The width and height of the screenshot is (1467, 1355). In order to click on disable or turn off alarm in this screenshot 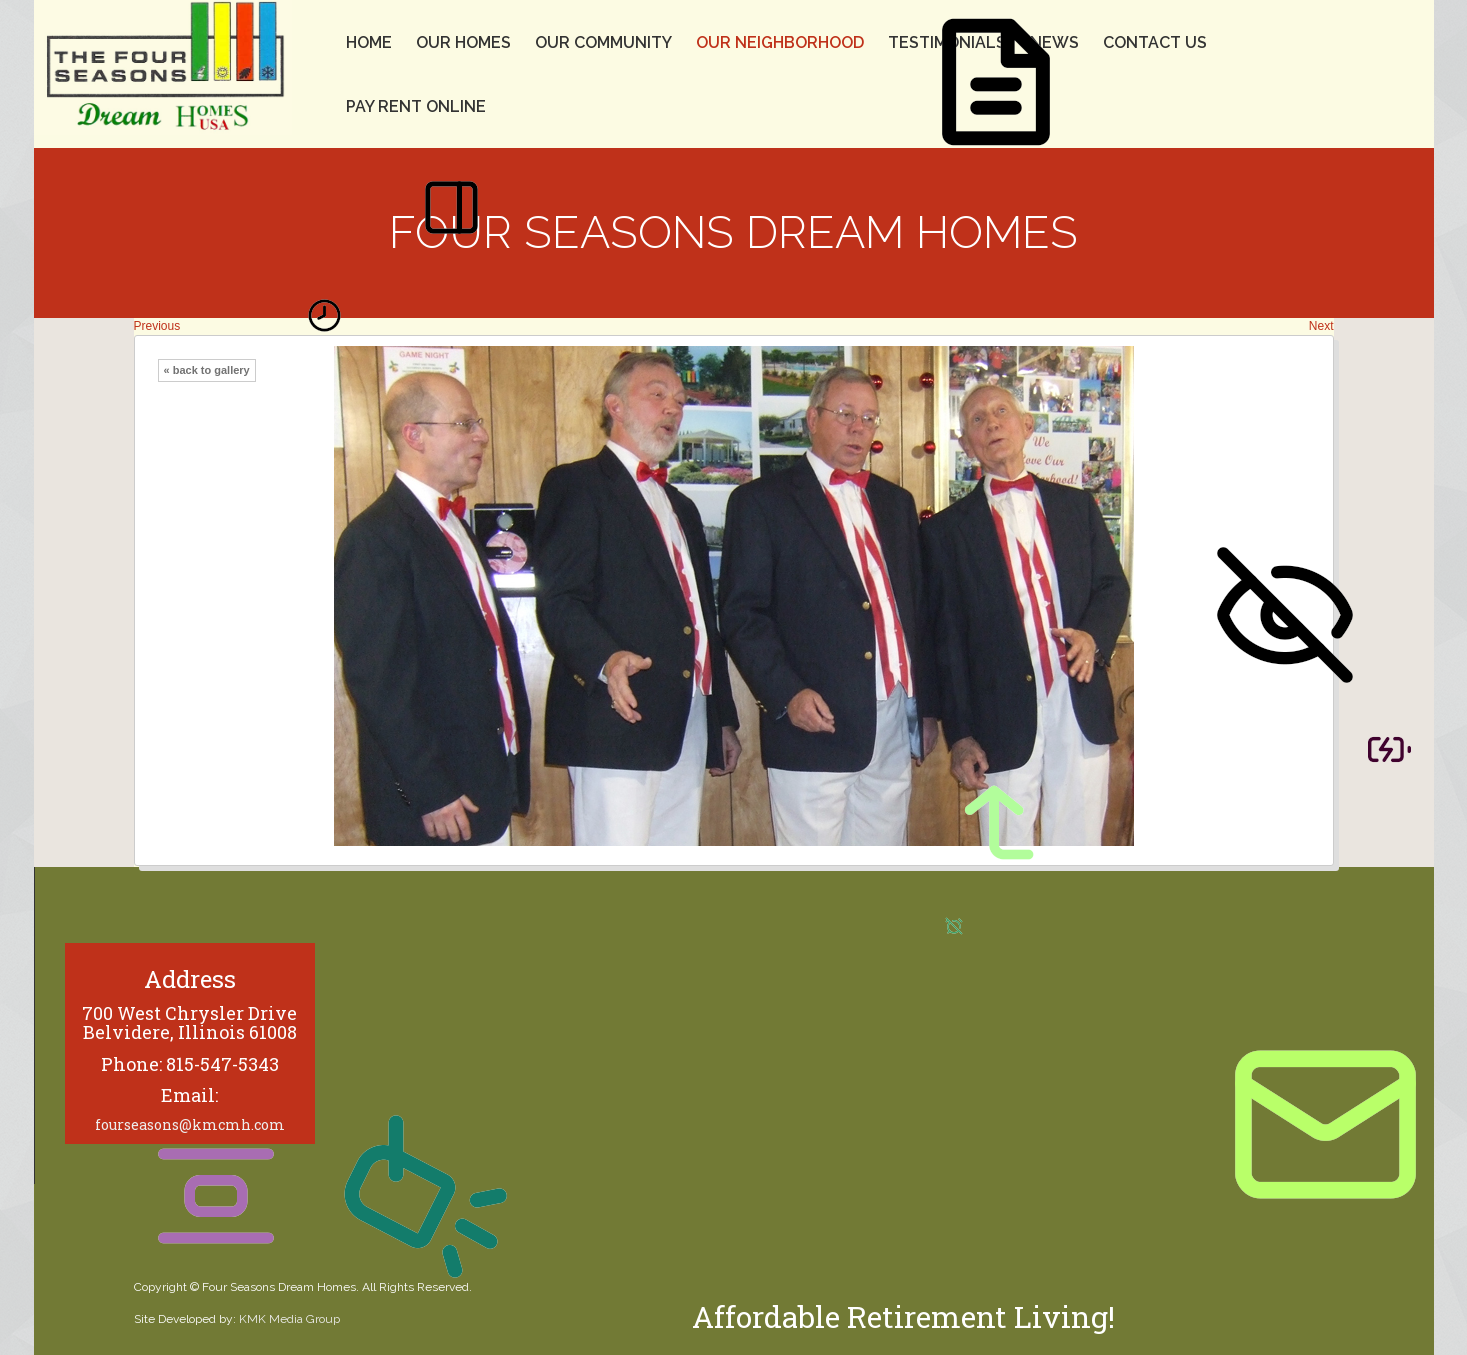, I will do `click(954, 926)`.